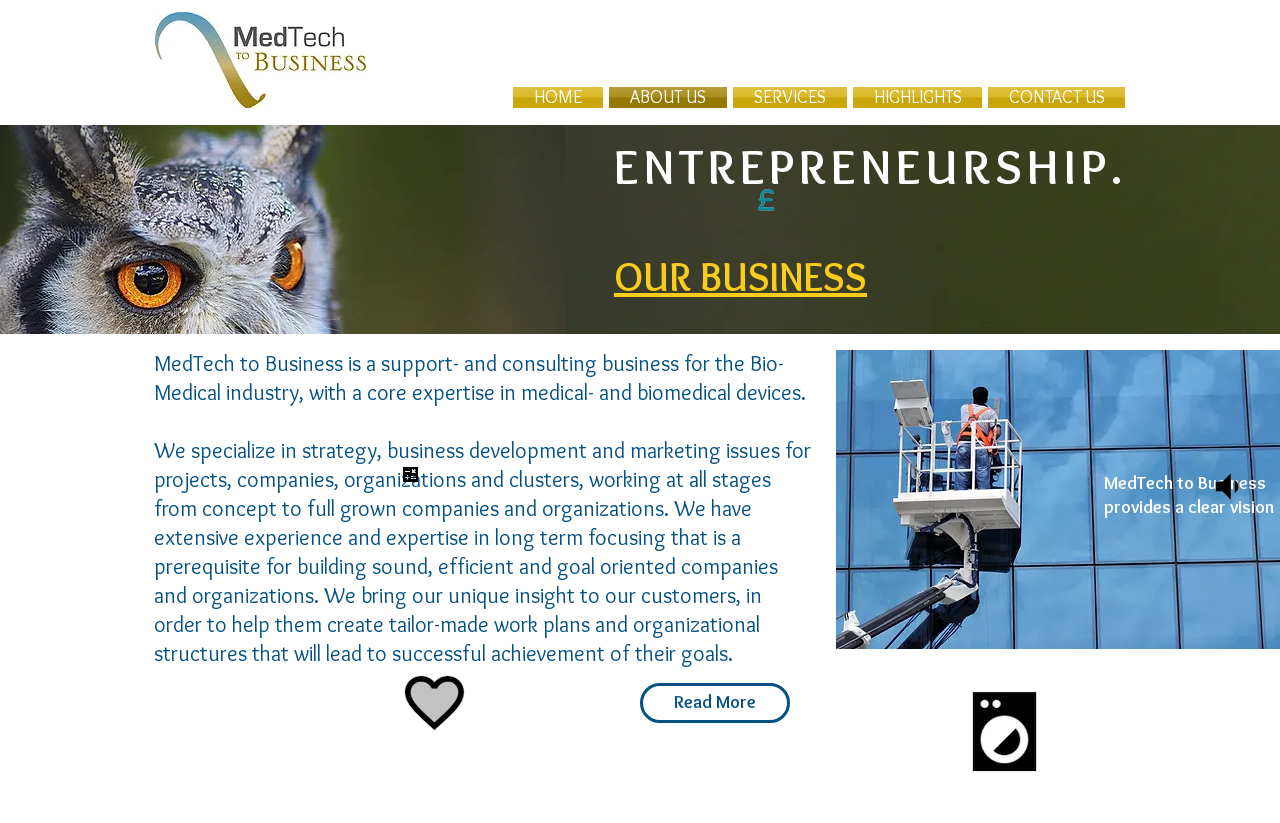  Describe the element at coordinates (434, 702) in the screenshot. I see `add to favorites` at that location.